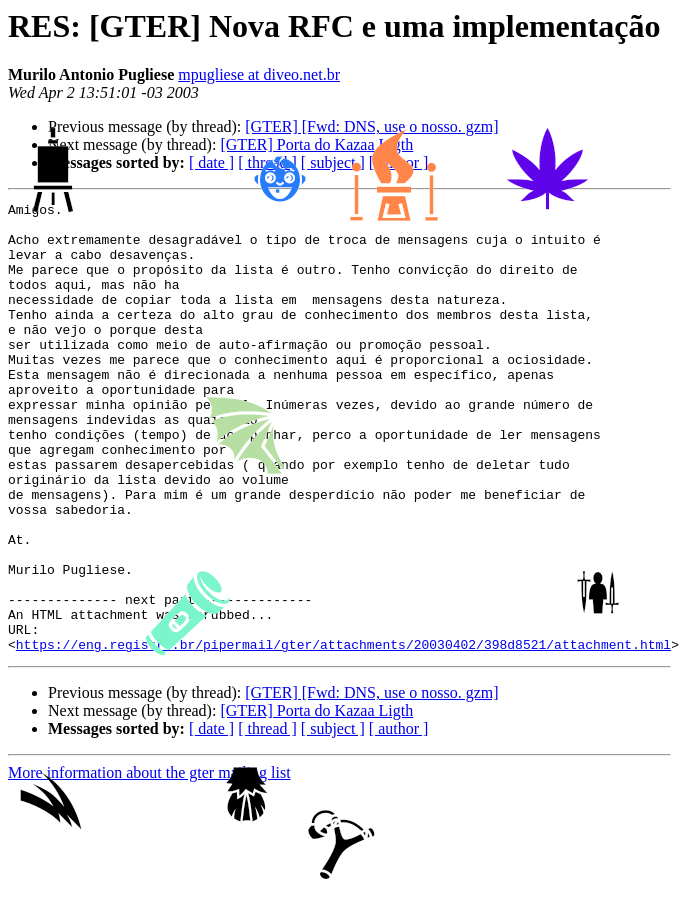  Describe the element at coordinates (244, 435) in the screenshot. I see `select bat or vampire character class` at that location.